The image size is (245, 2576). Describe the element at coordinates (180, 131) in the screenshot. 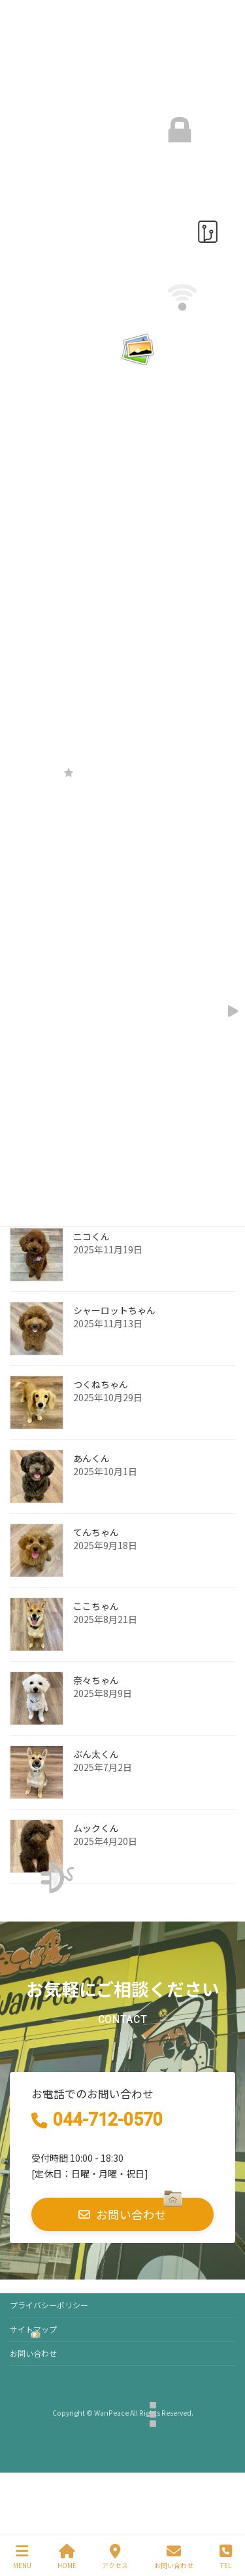

I see `indicates a secure connection` at that location.